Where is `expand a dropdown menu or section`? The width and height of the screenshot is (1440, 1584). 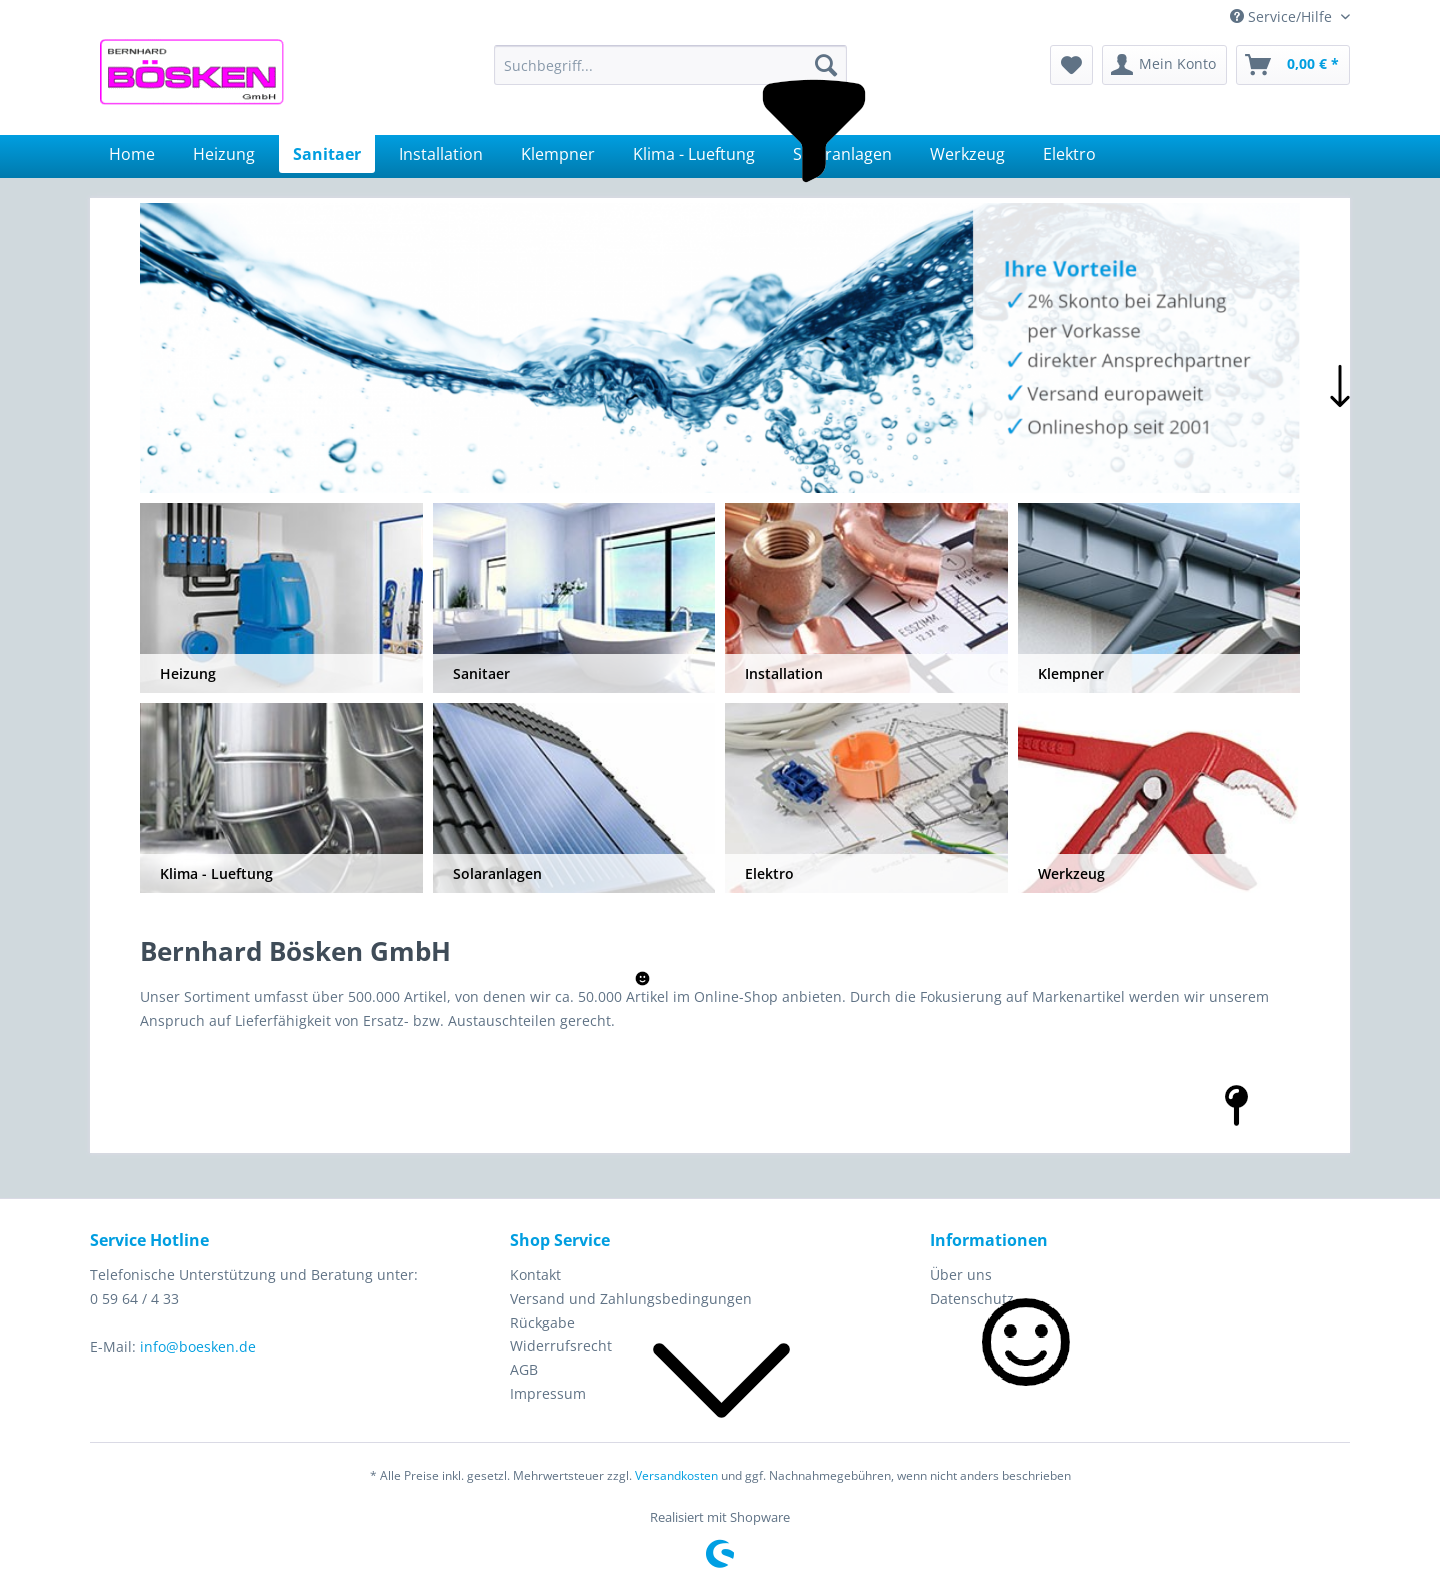 expand a dropdown menu or section is located at coordinates (721, 1380).